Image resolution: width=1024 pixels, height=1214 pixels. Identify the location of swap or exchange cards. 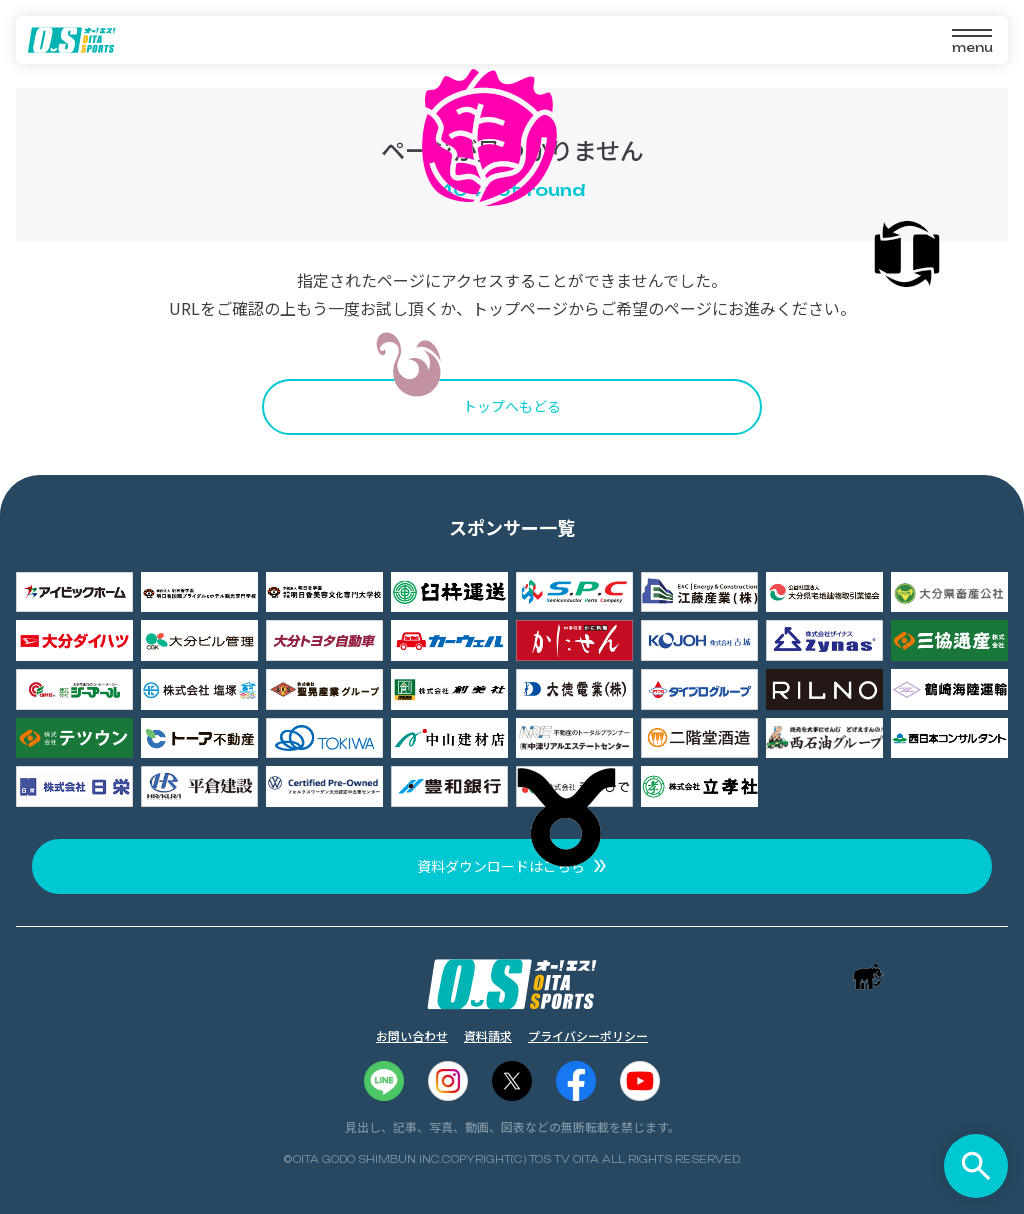
(907, 254).